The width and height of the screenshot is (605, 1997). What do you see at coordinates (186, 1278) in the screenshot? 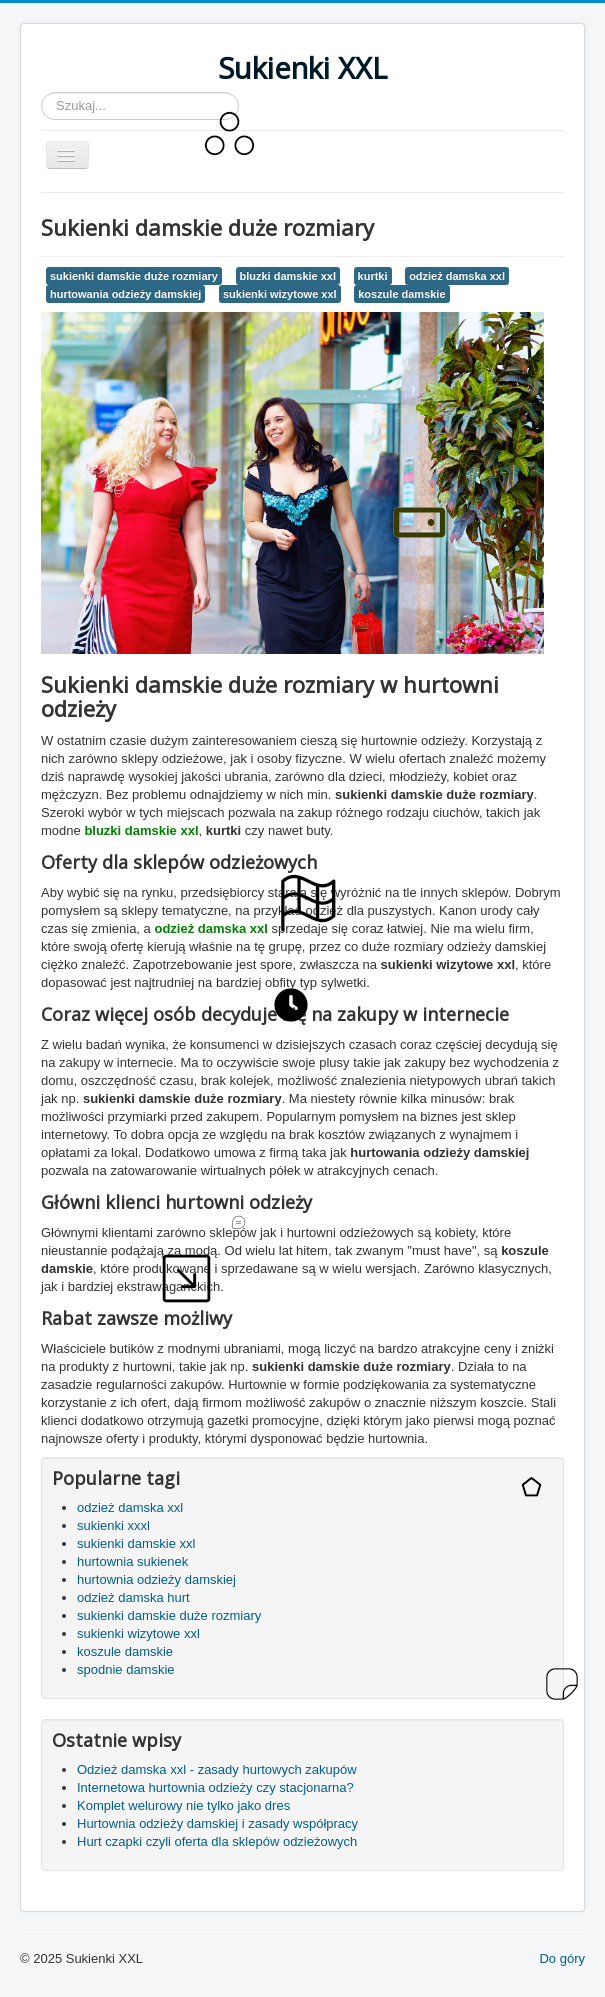
I see `navigate to the bottom-right section` at bounding box center [186, 1278].